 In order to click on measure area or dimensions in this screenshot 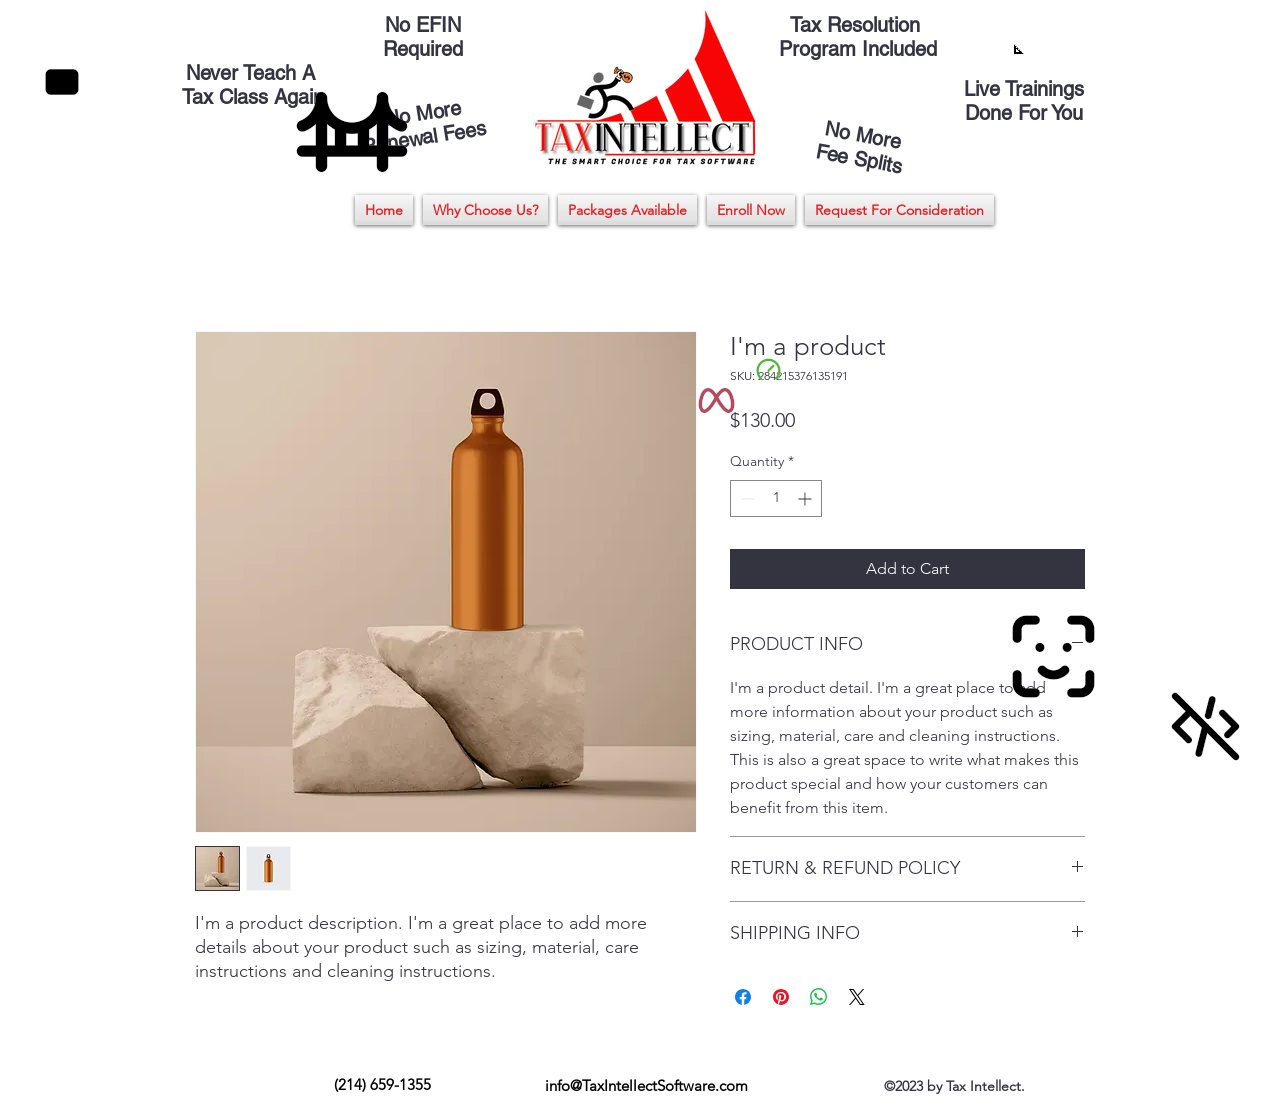, I will do `click(1019, 49)`.